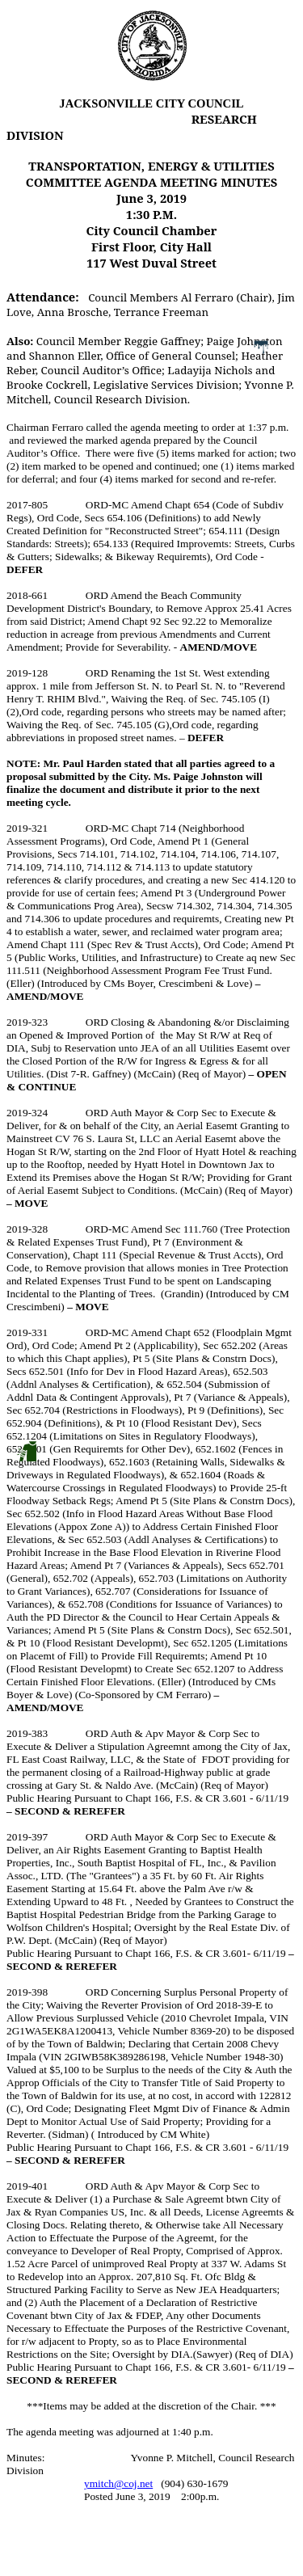 The height and width of the screenshot is (2576, 303). I want to click on indicates blood or gore content warning, so click(261, 348).